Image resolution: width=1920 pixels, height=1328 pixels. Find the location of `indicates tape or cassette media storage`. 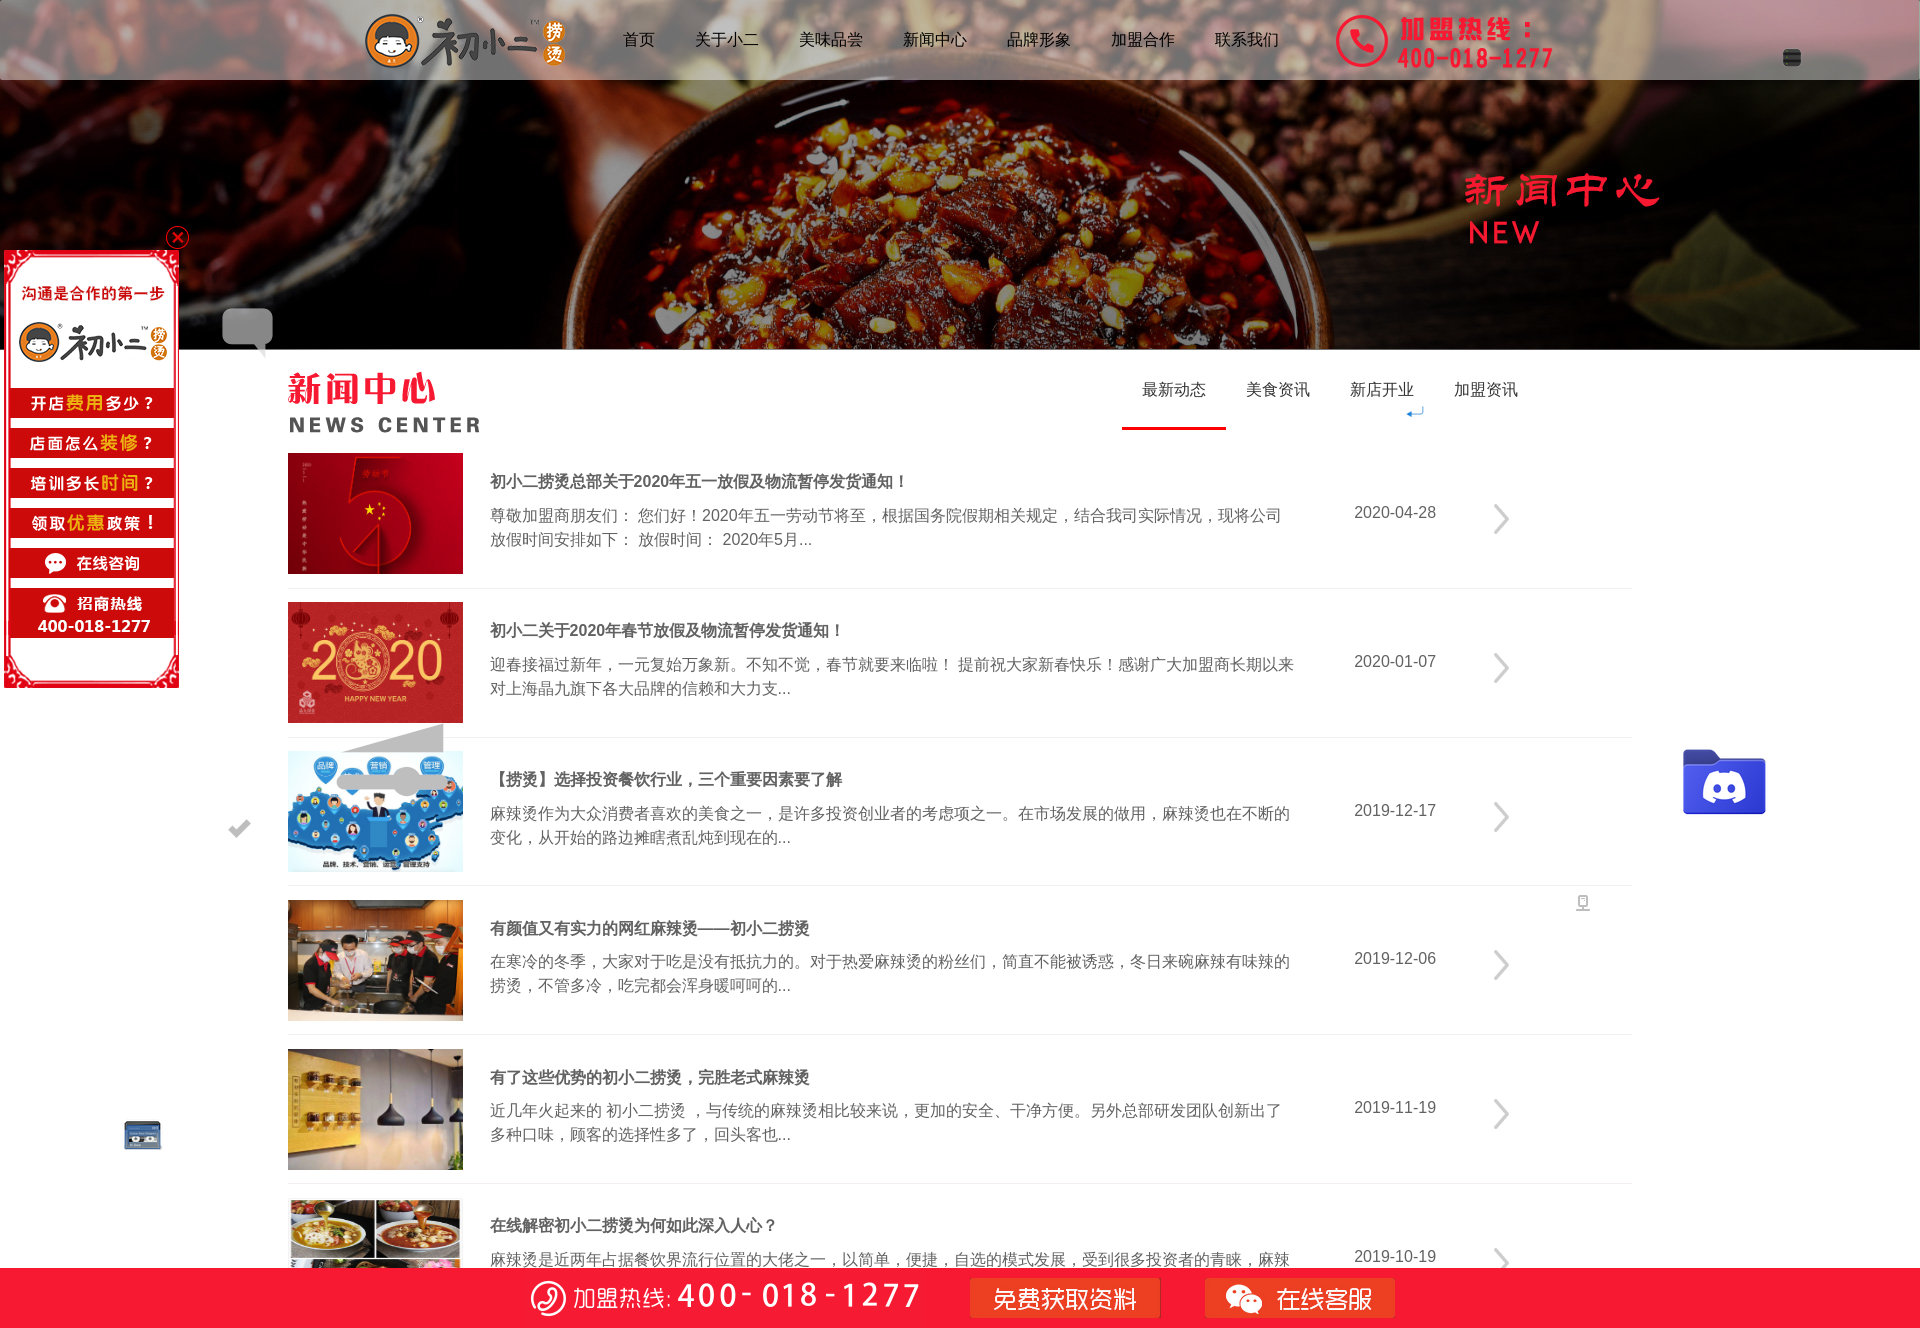

indicates tape or cassette media storage is located at coordinates (142, 1136).